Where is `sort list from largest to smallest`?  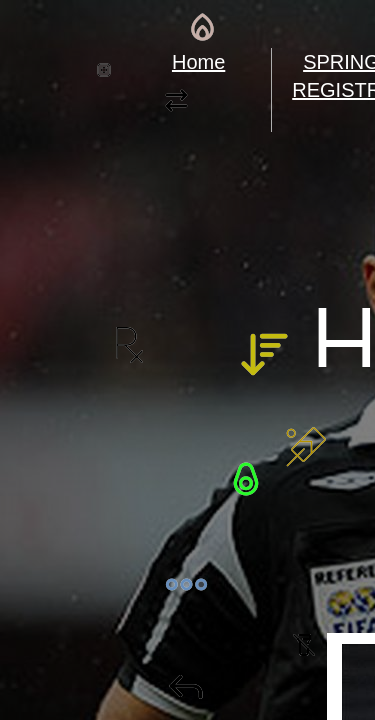
sort list from largest to smallest is located at coordinates (264, 354).